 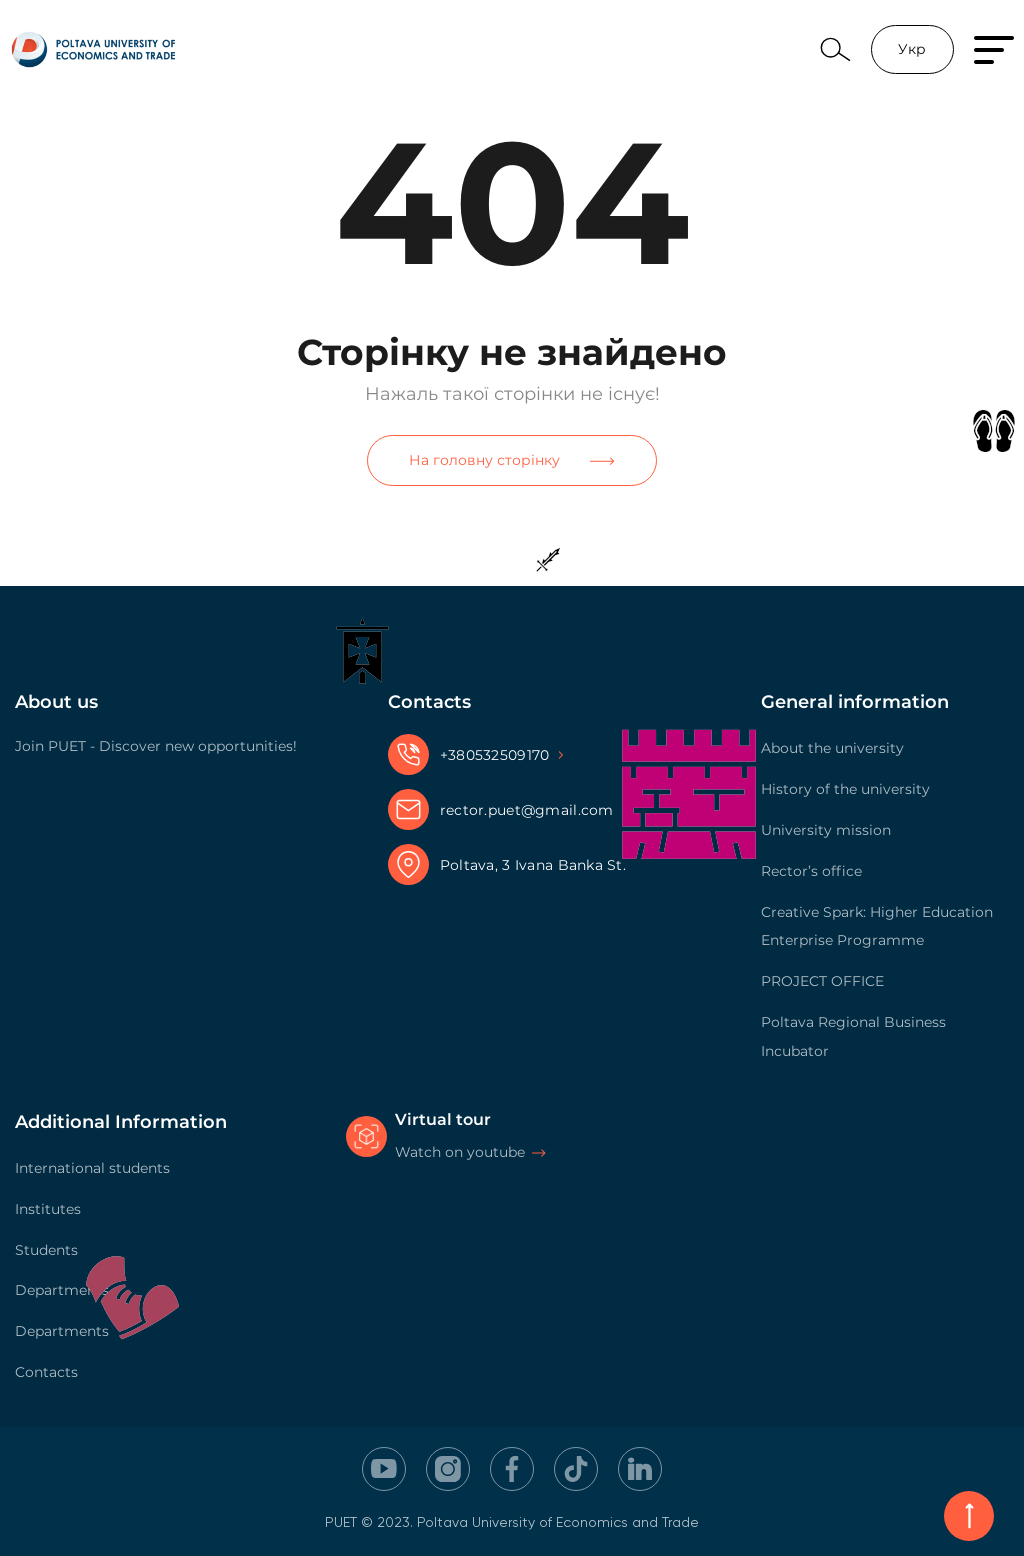 I want to click on view guild or clan banner, so click(x=362, y=650).